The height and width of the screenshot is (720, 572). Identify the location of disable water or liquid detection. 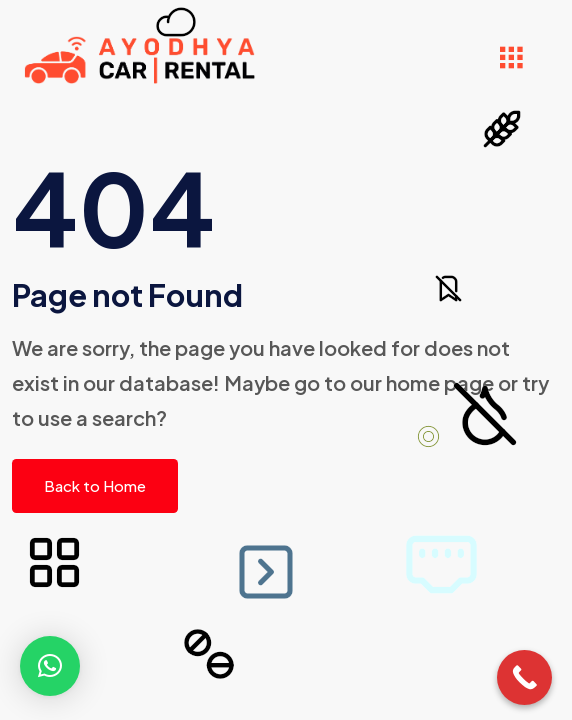
(485, 414).